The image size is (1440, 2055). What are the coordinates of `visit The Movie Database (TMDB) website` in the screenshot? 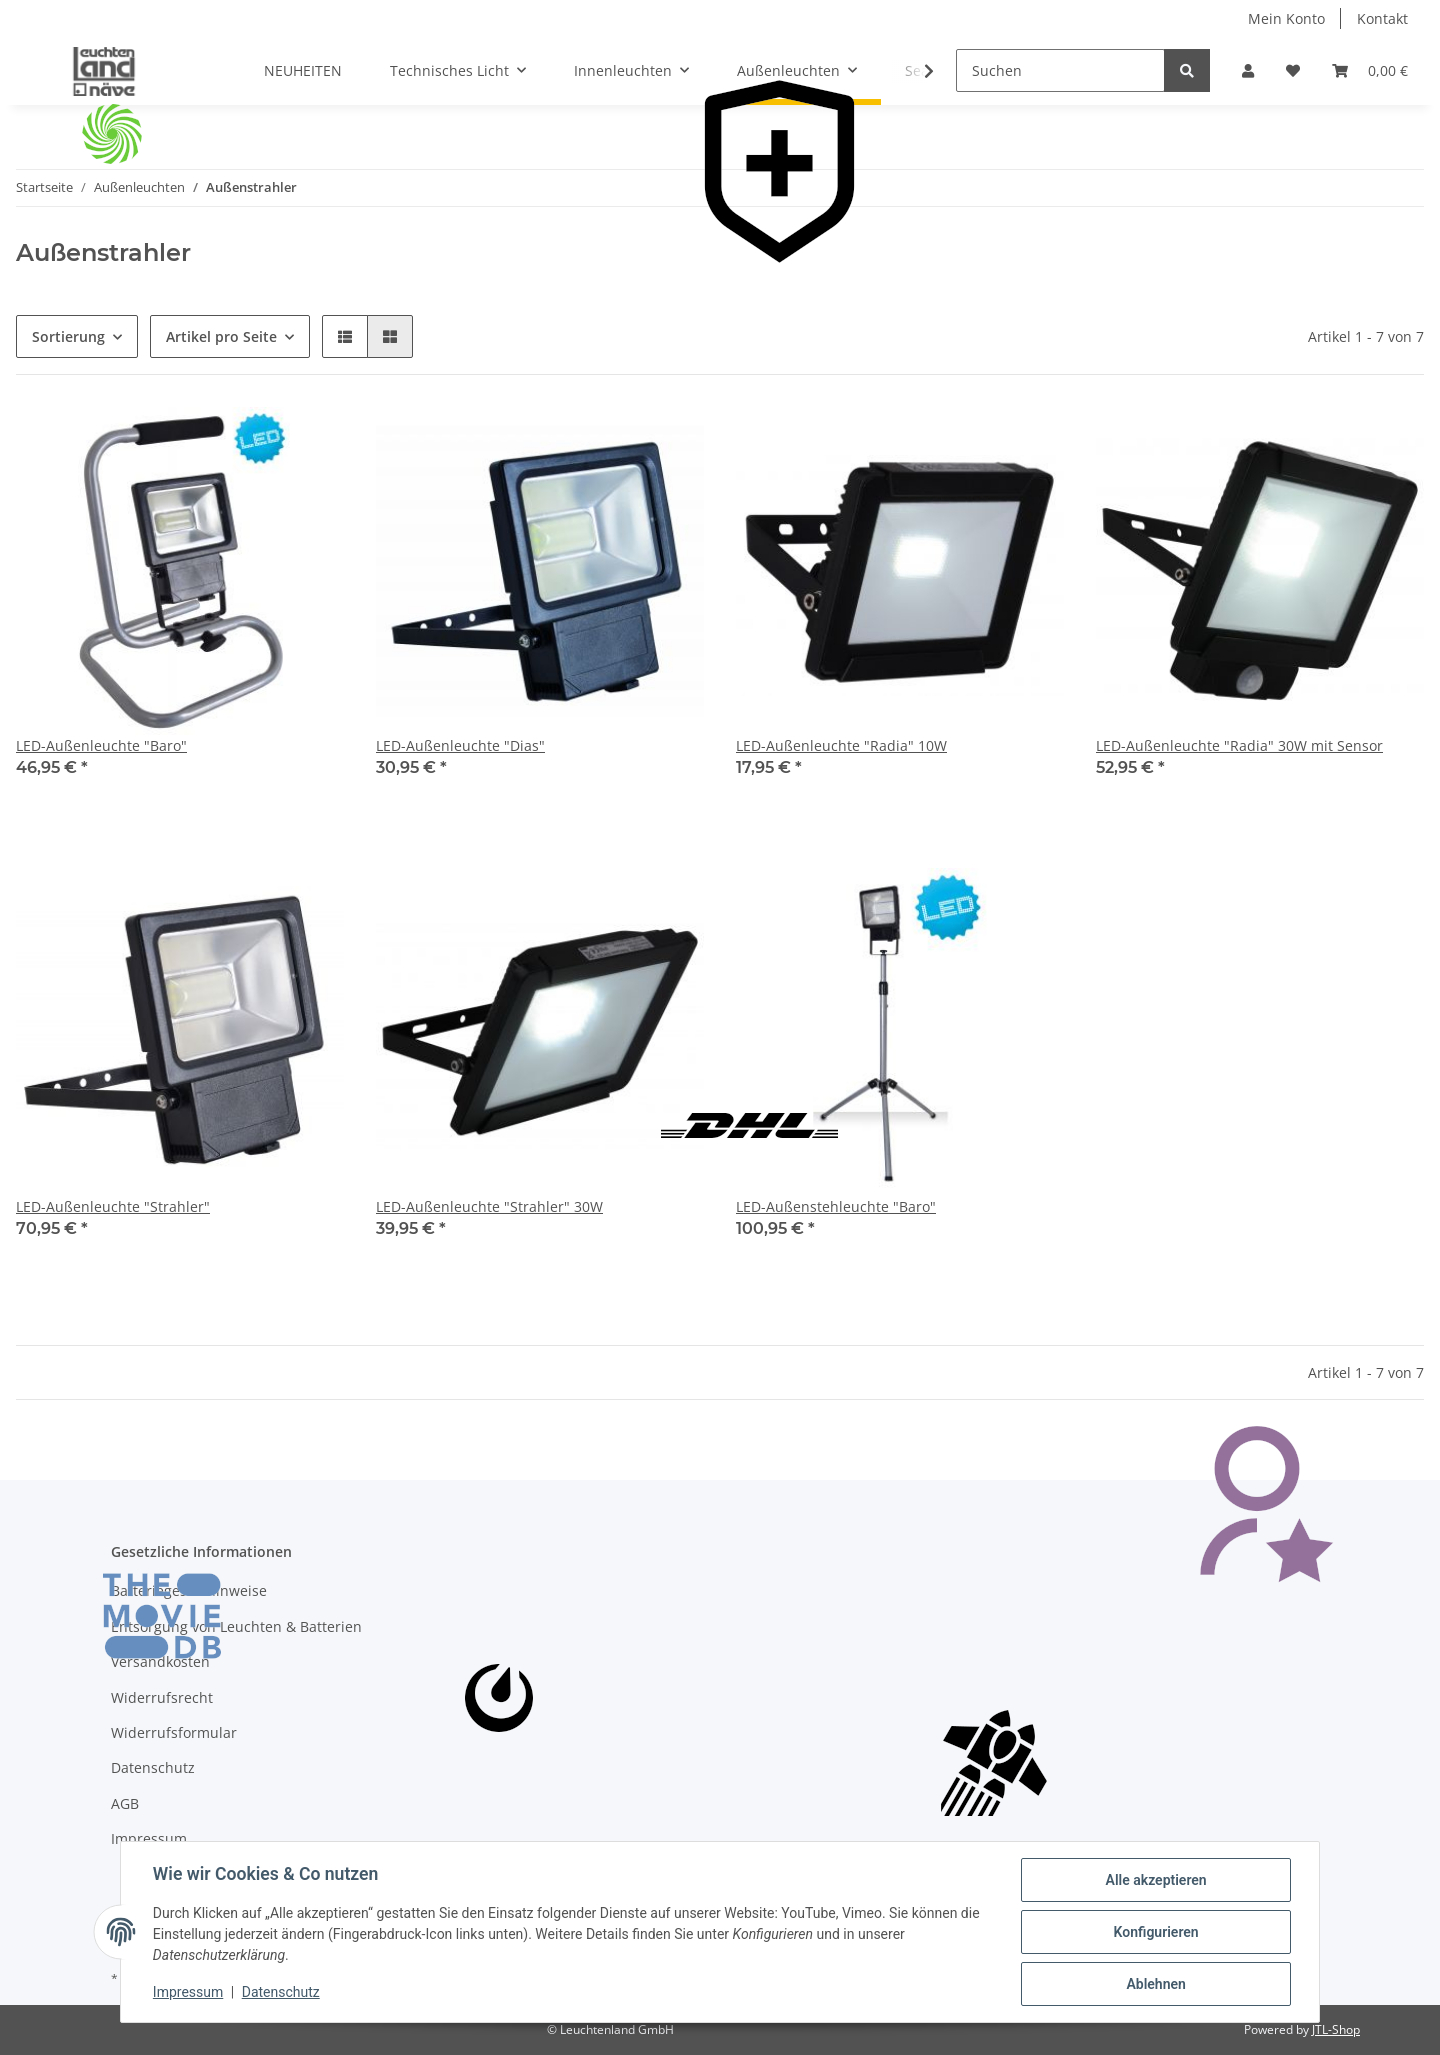 It's located at (162, 1616).